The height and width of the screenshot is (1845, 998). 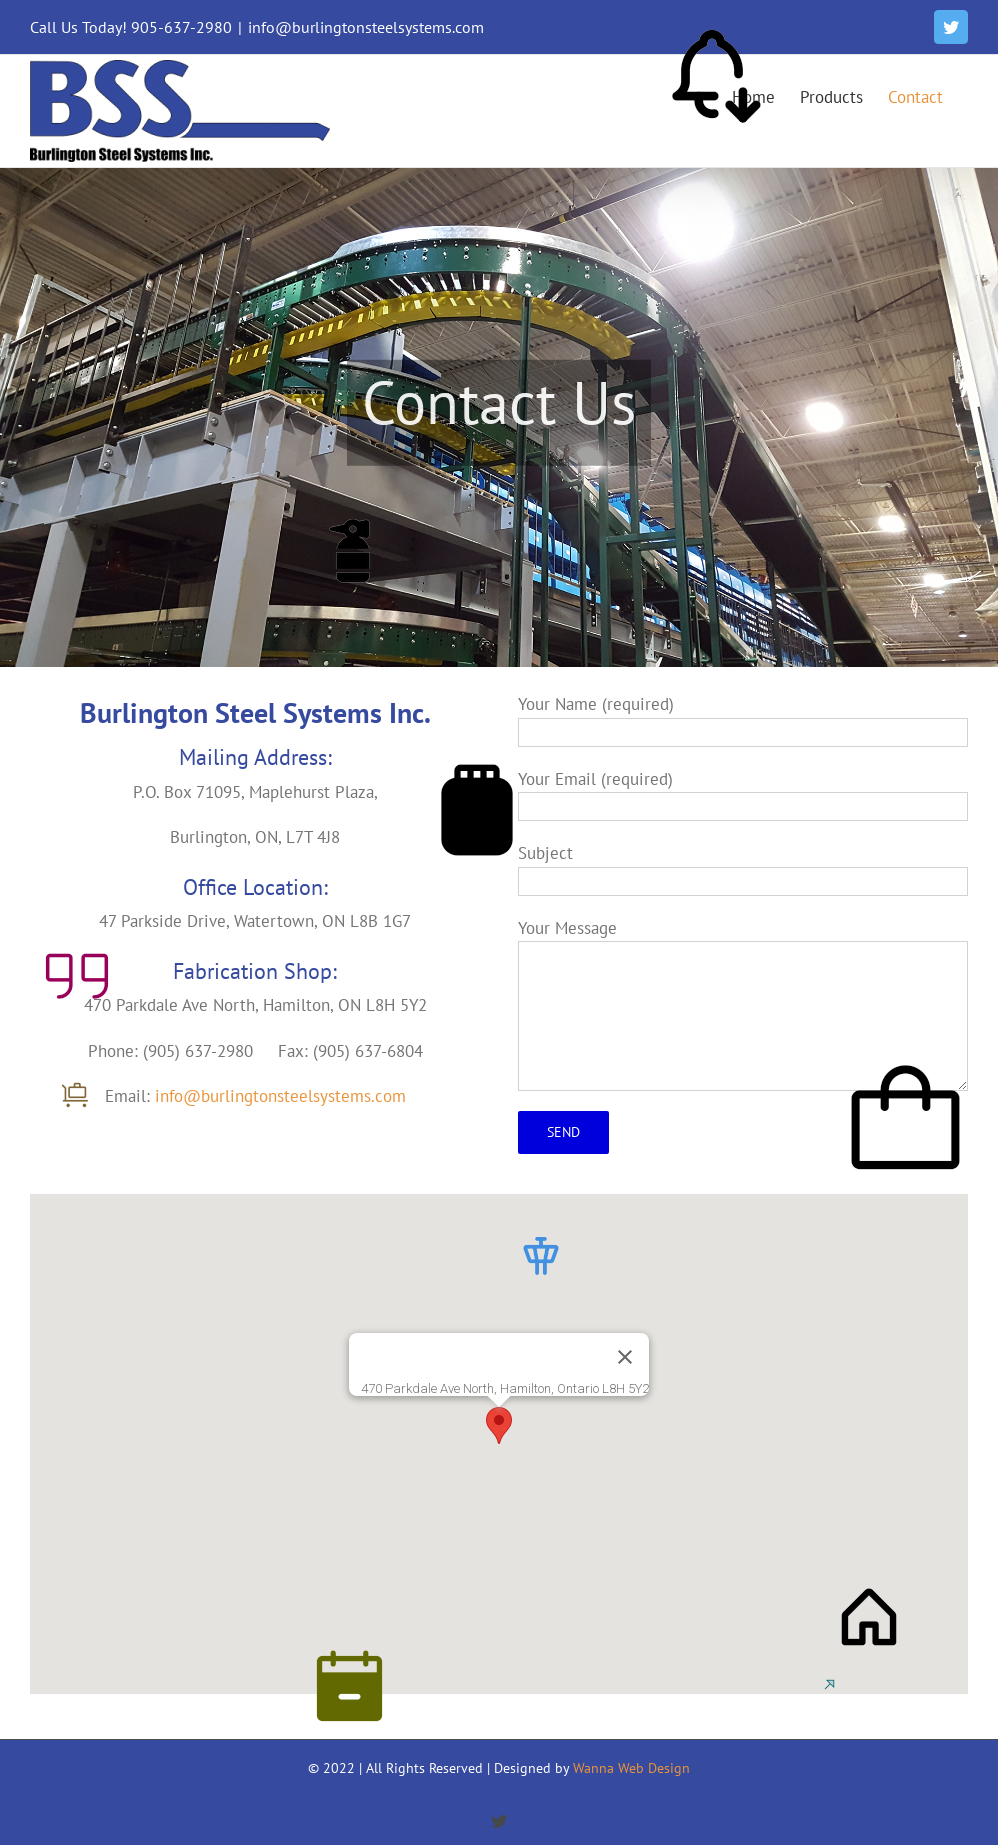 What do you see at coordinates (77, 975) in the screenshot?
I see `insert a block quote` at bounding box center [77, 975].